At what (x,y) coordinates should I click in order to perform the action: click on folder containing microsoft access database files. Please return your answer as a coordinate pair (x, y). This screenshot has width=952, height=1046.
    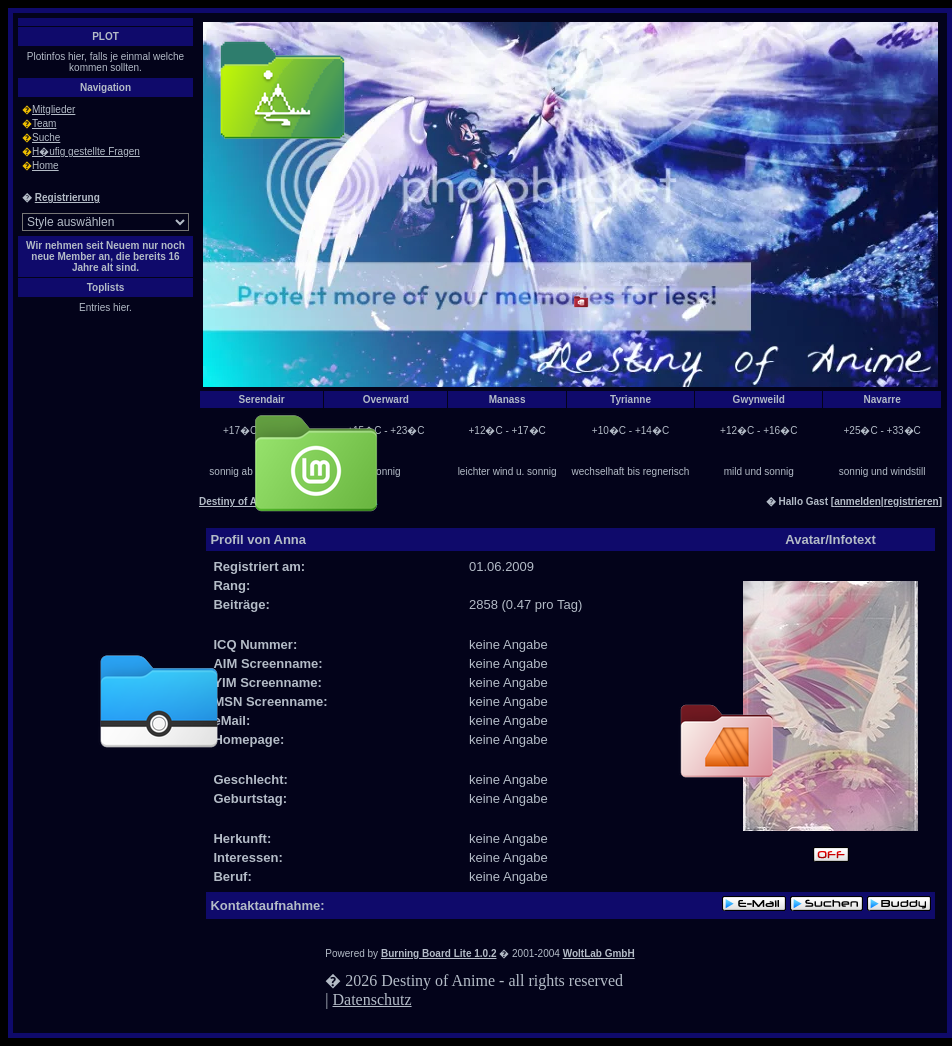
    Looking at the image, I should click on (581, 302).